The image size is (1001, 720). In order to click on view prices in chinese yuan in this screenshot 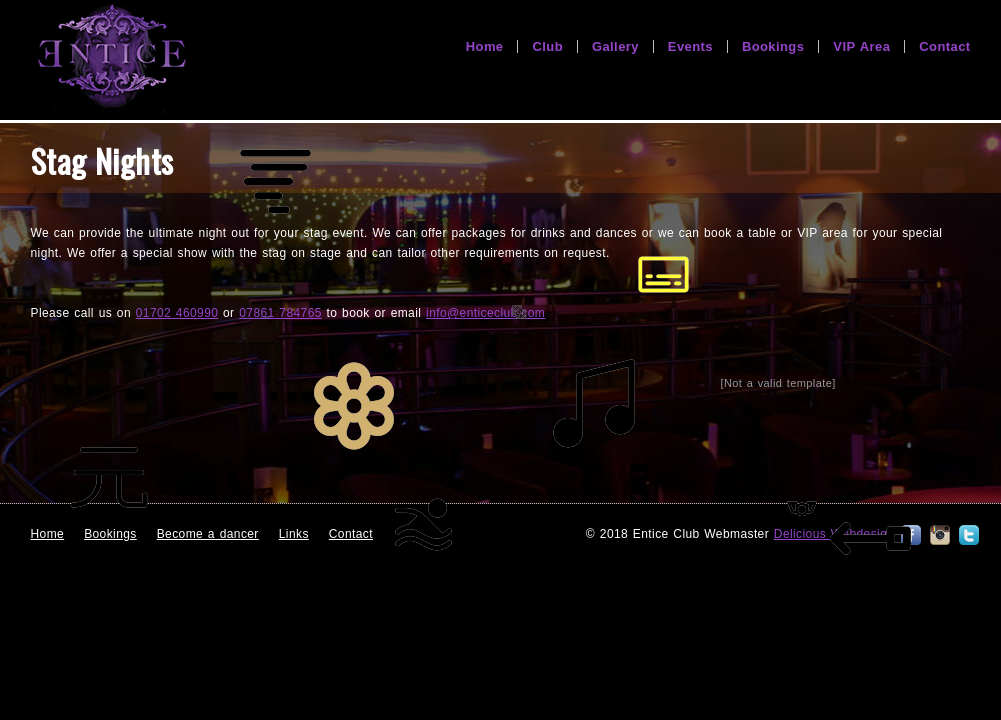, I will do `click(109, 479)`.